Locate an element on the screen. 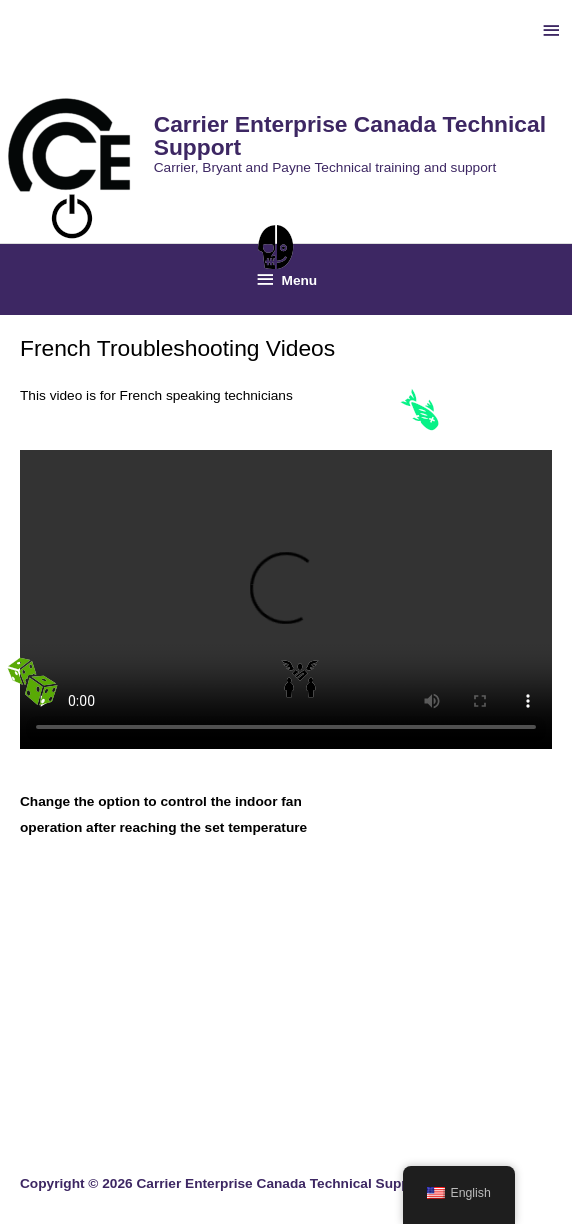  indicates a character at critically low health is located at coordinates (276, 247).